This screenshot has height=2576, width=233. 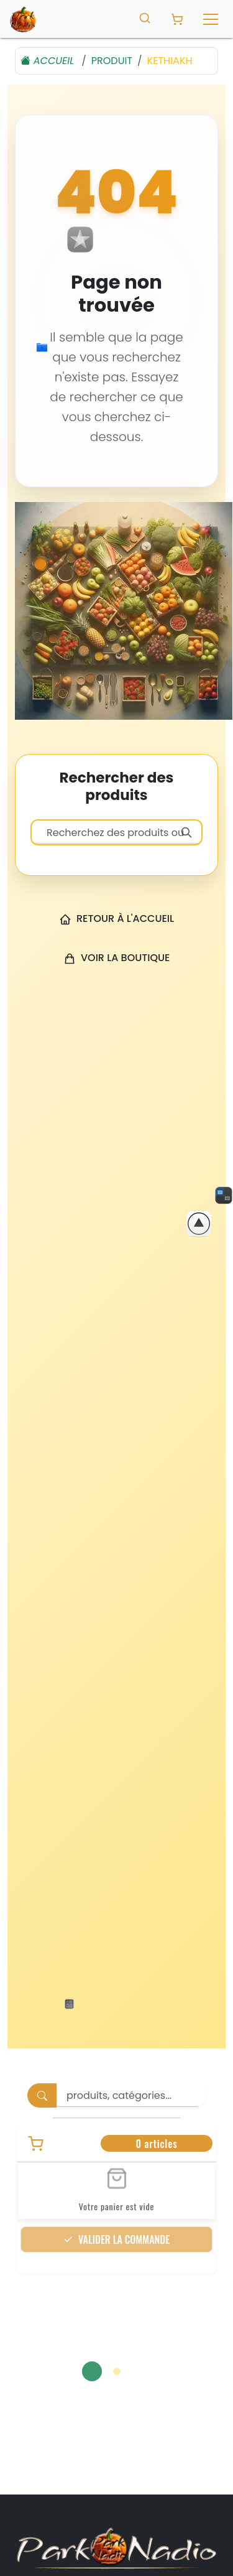 What do you see at coordinates (80, 239) in the screenshot?
I see `open the iTunes Store app` at bounding box center [80, 239].